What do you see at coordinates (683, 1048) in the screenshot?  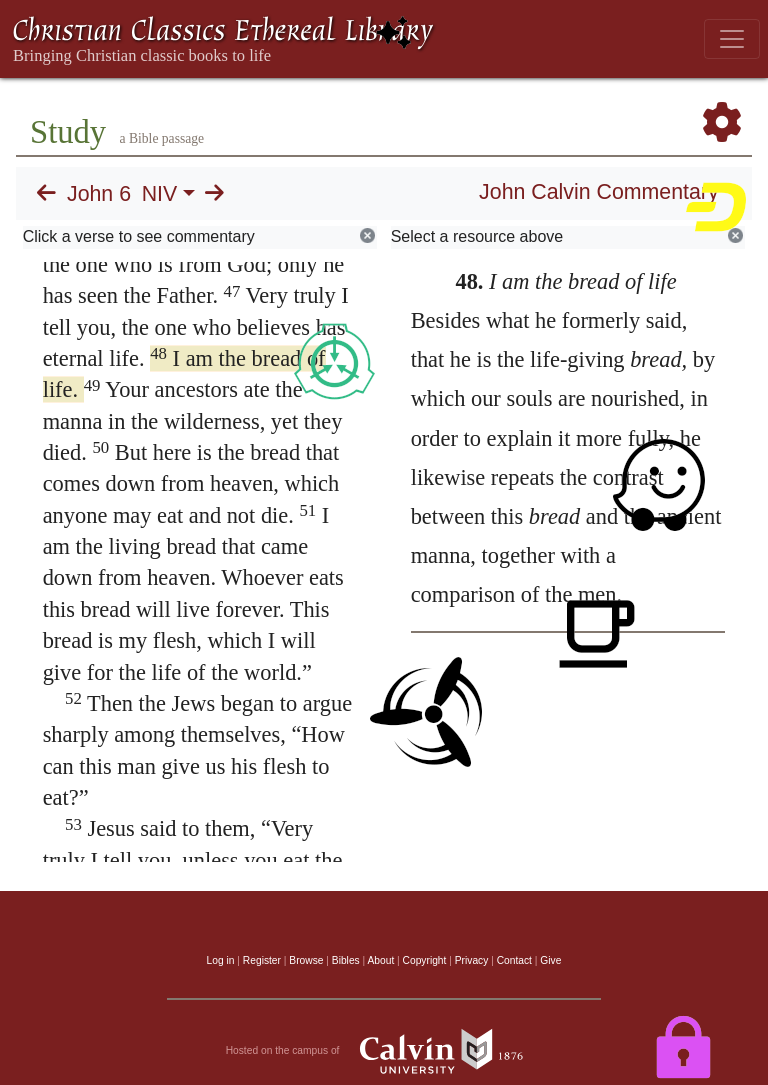 I see `indicates a locked or secured item` at bounding box center [683, 1048].